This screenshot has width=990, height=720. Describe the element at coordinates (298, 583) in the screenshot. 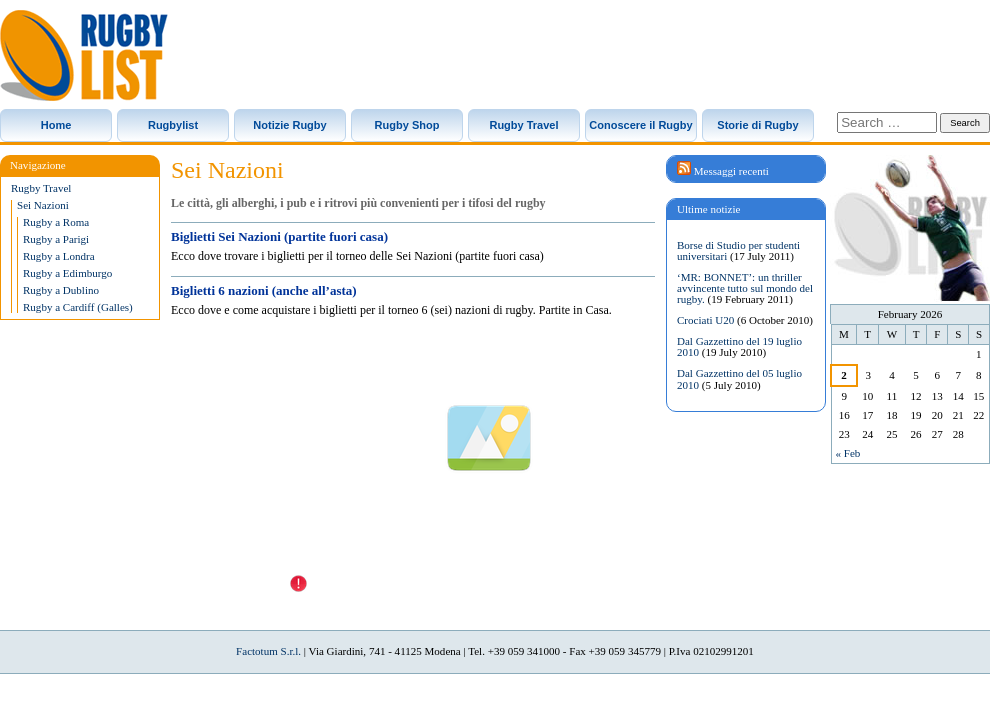

I see `indicates an application error or crash` at that location.